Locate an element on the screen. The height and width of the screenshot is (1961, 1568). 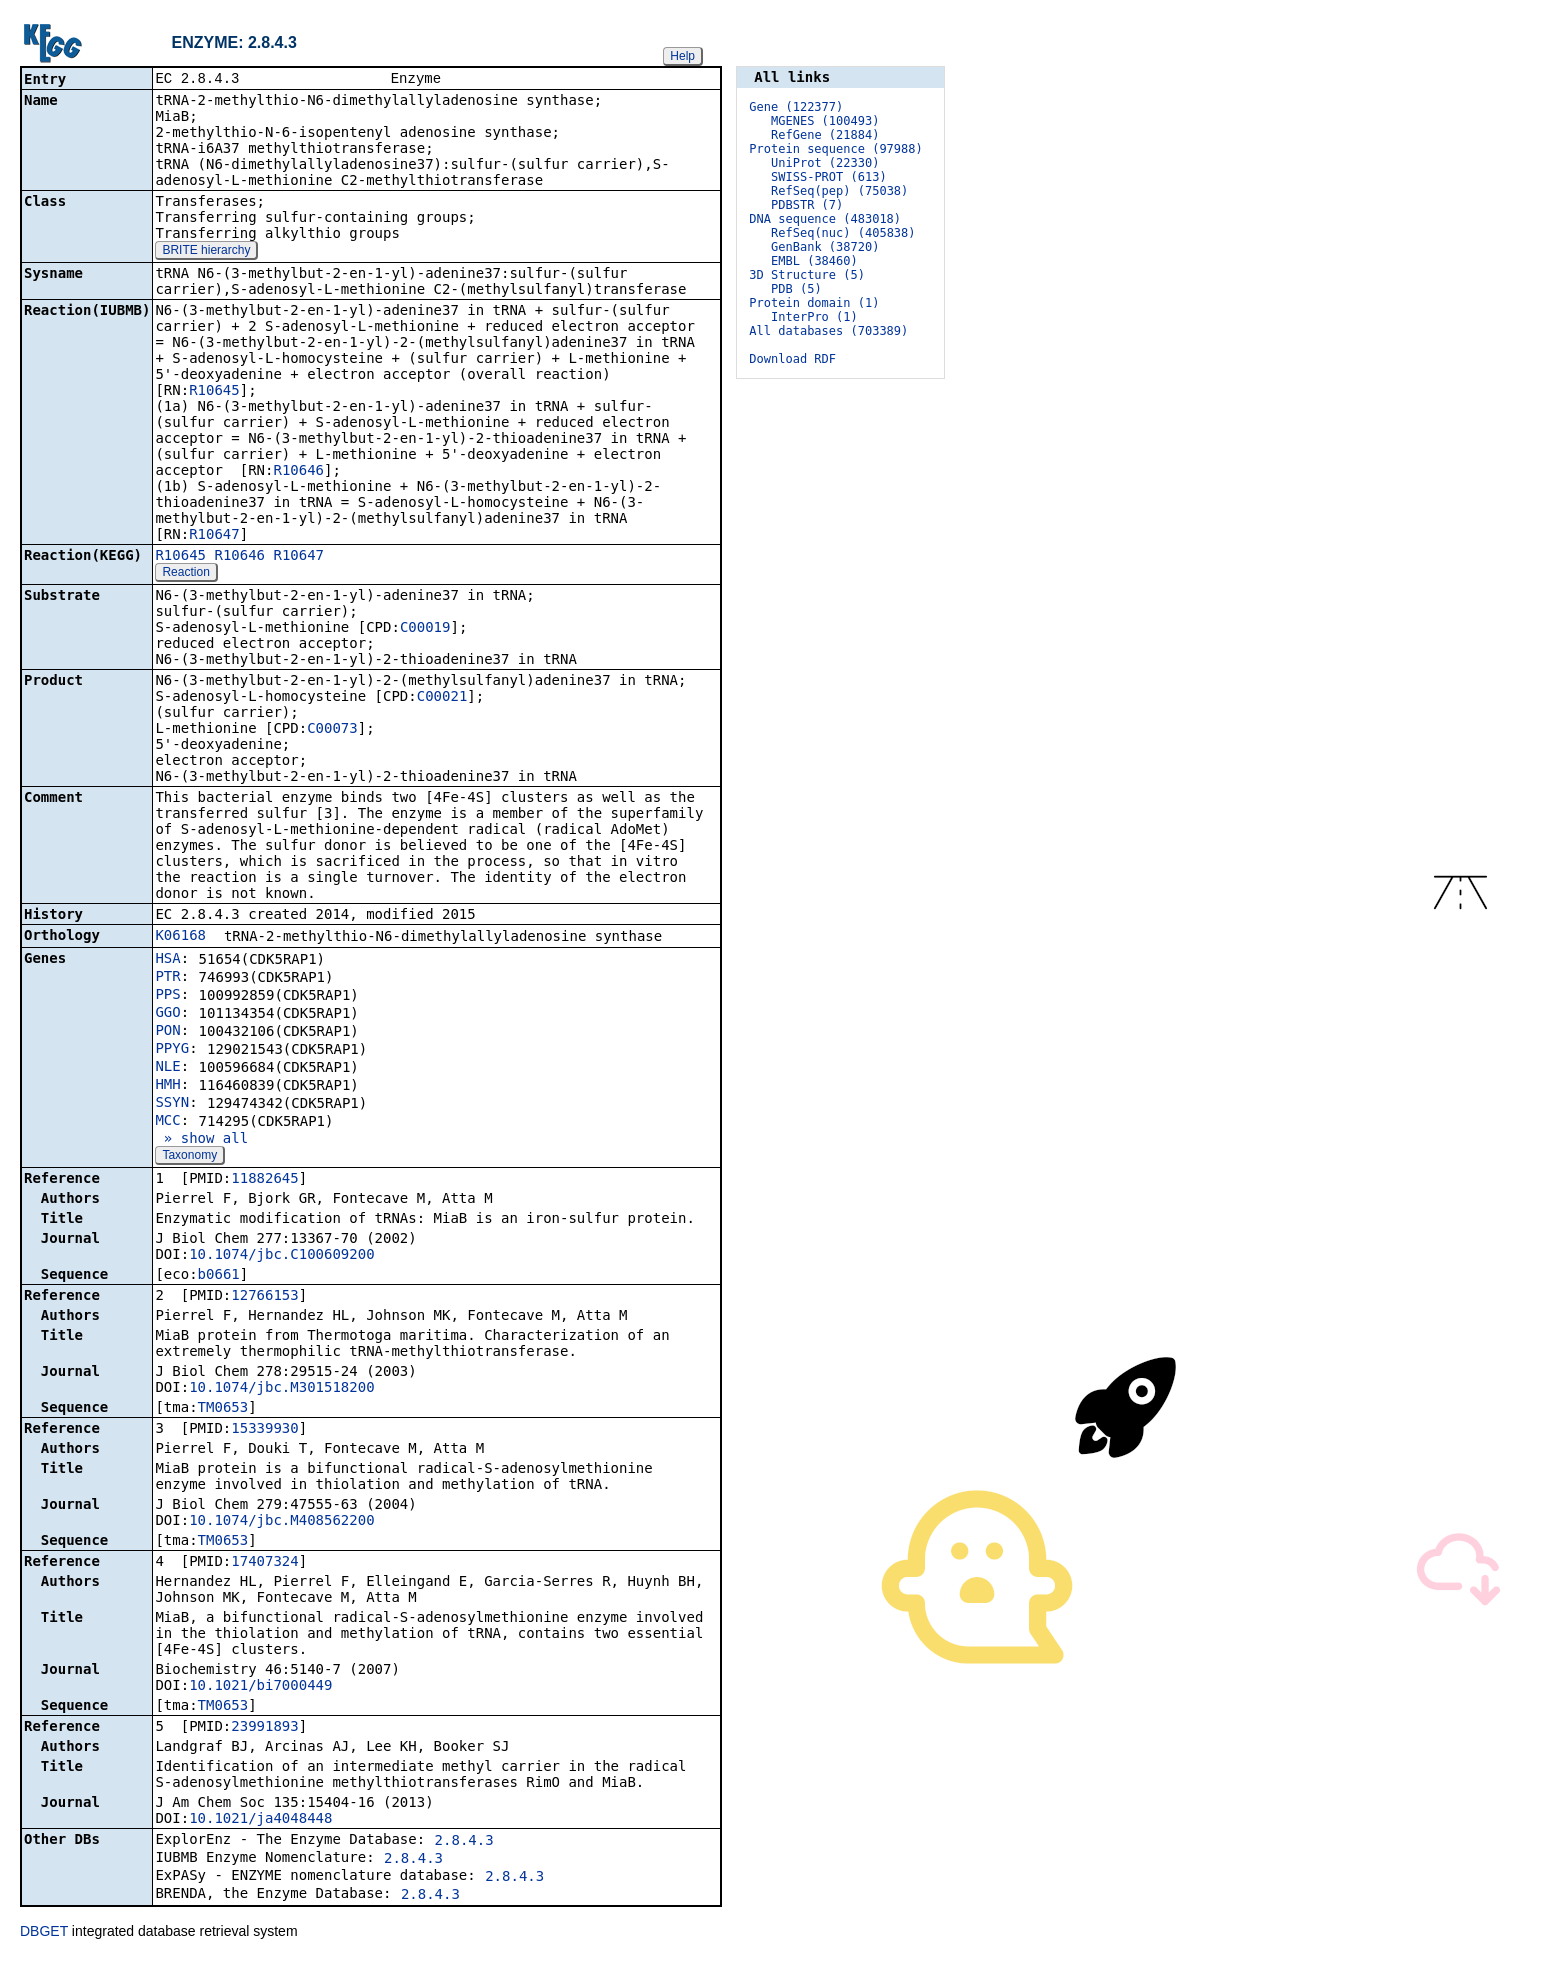
launch or deploy an application is located at coordinates (1125, 1407).